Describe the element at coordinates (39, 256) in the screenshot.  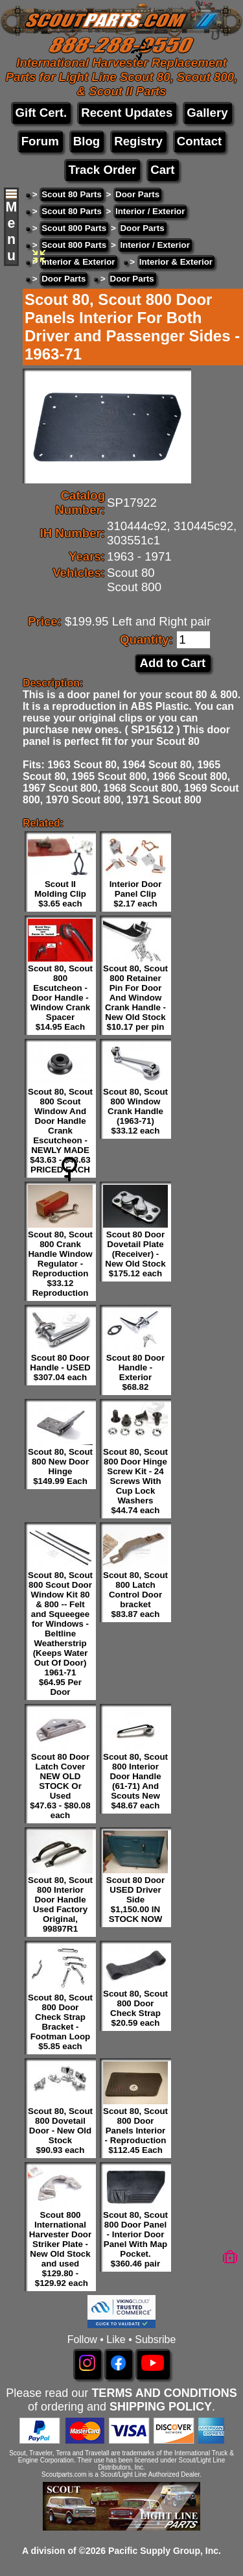
I see `minimize or reduce window size` at that location.